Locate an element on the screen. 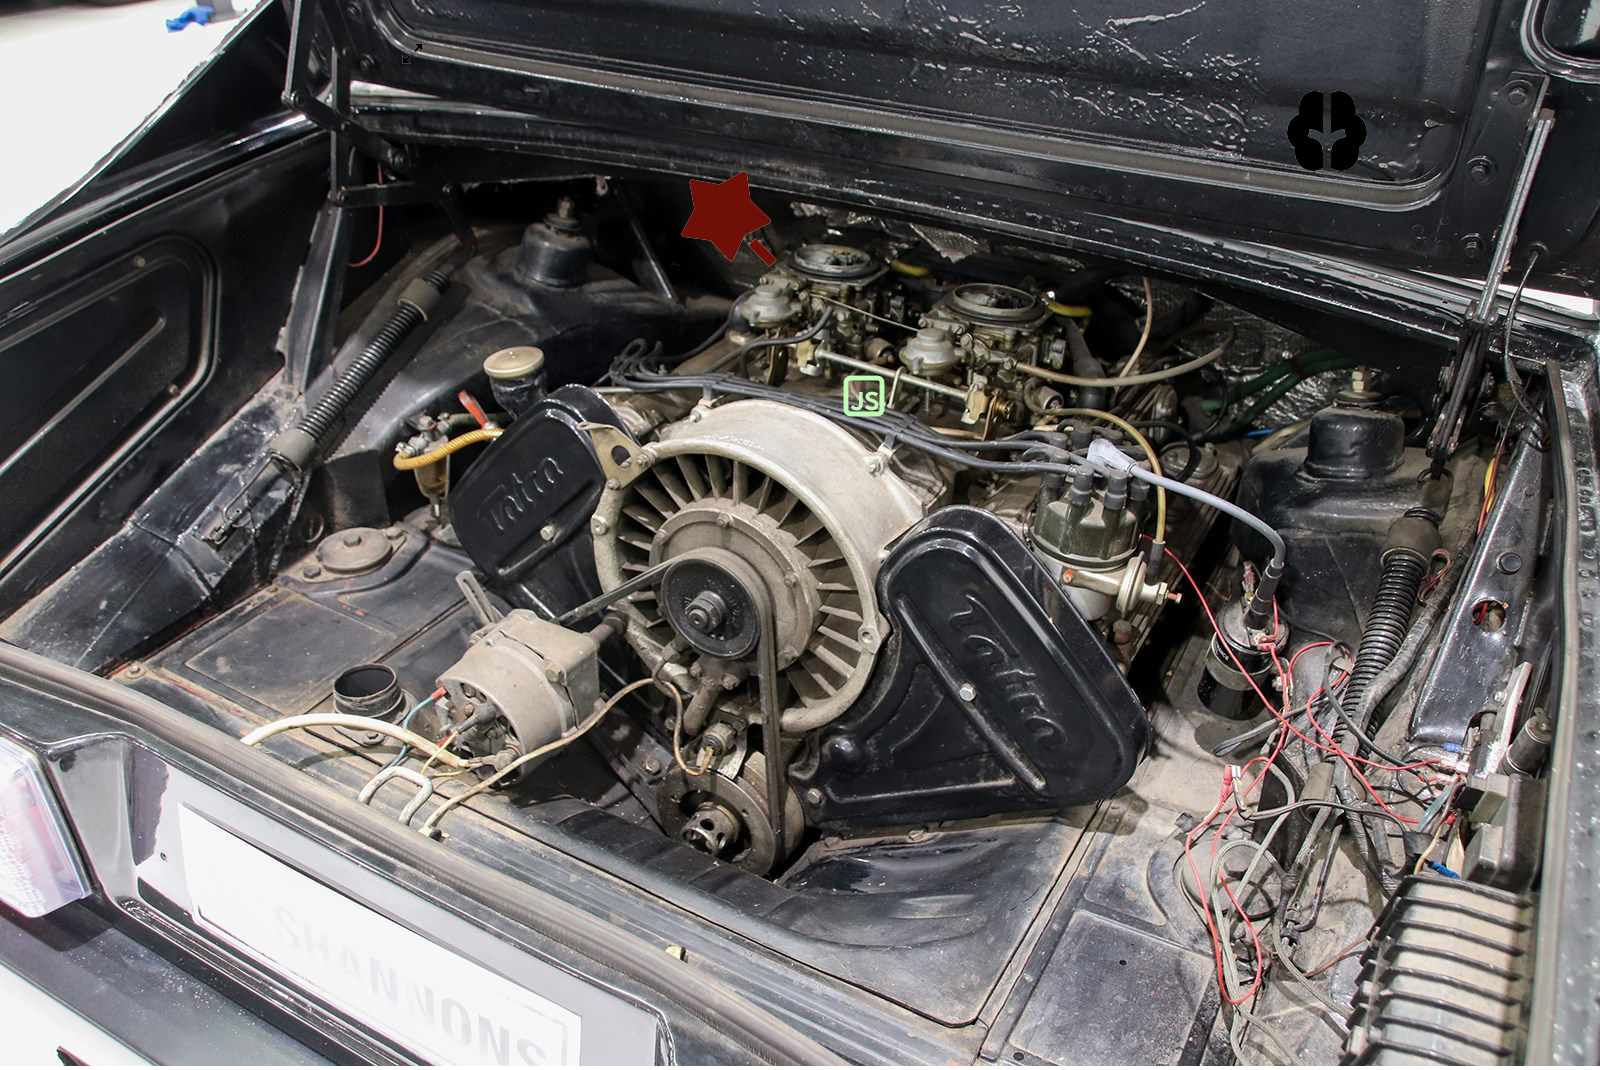  expand content to fullscreen is located at coordinates (412, 53).